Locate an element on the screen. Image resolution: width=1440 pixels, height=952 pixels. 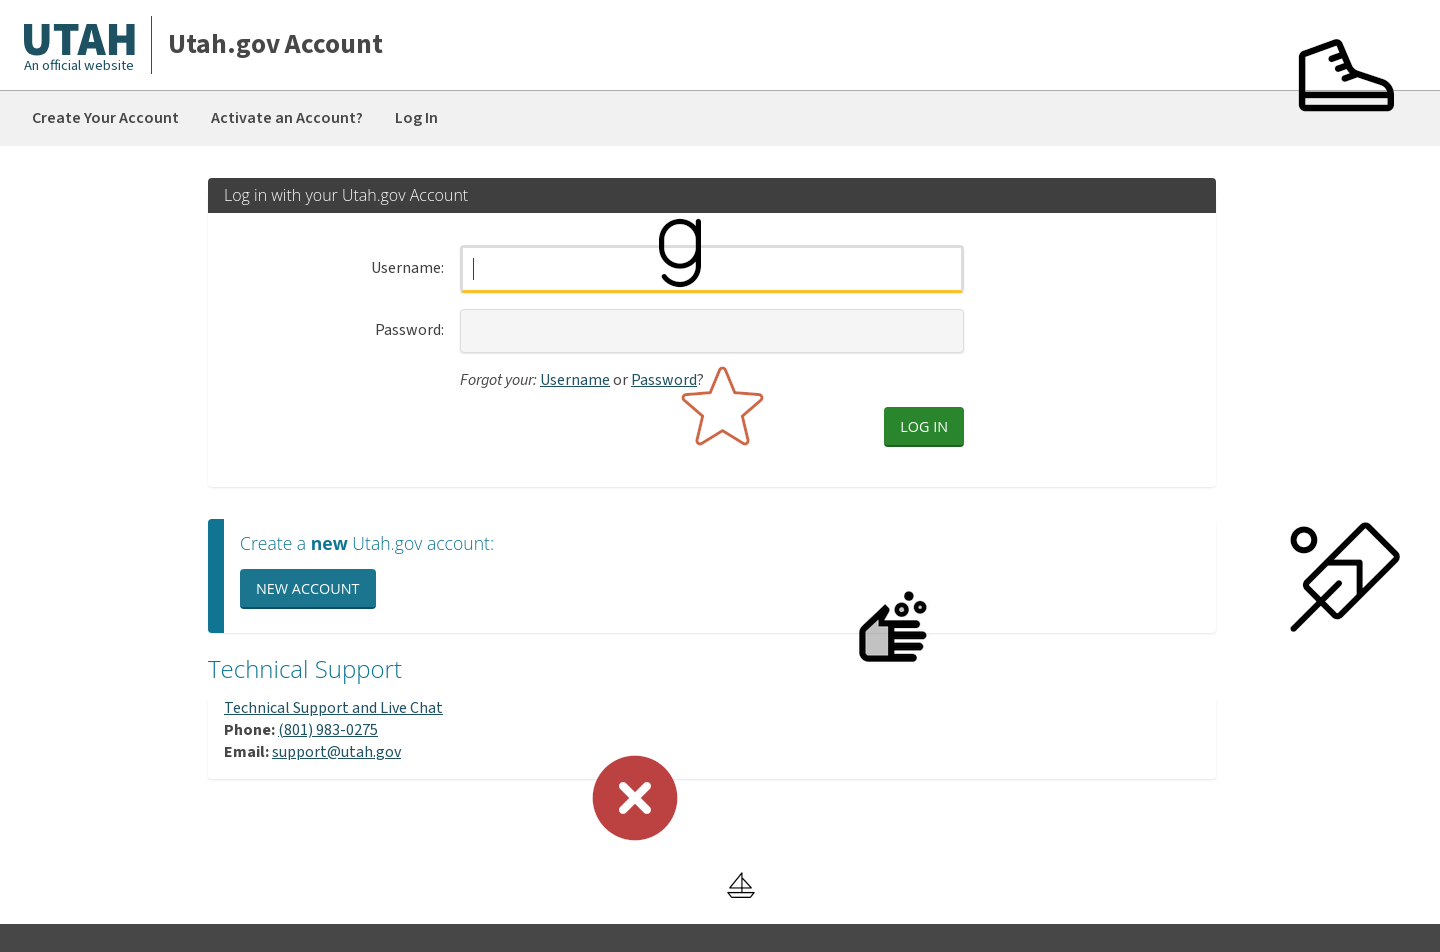
add to favorites is located at coordinates (722, 407).